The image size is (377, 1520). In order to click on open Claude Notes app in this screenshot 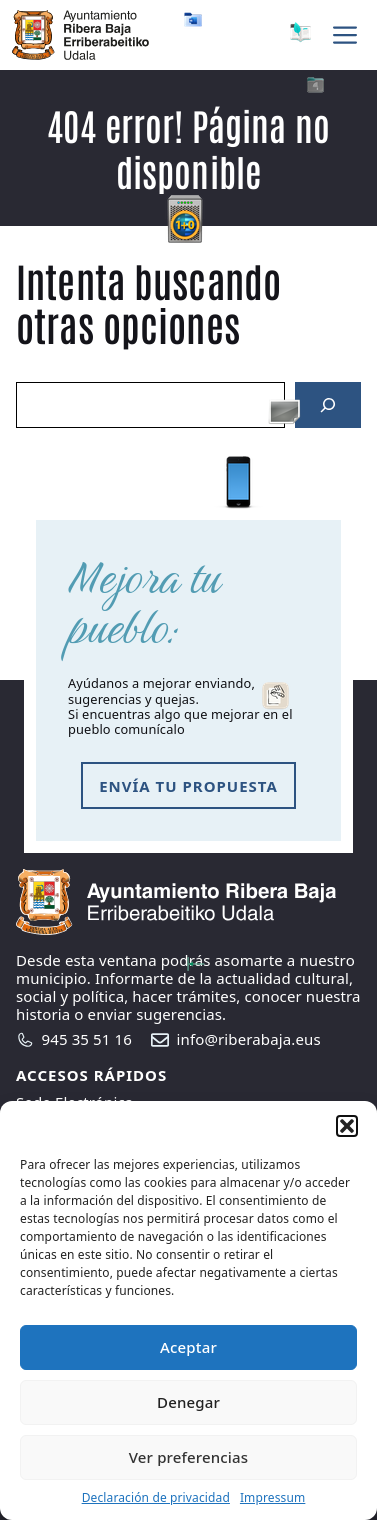, I will do `click(275, 695)`.